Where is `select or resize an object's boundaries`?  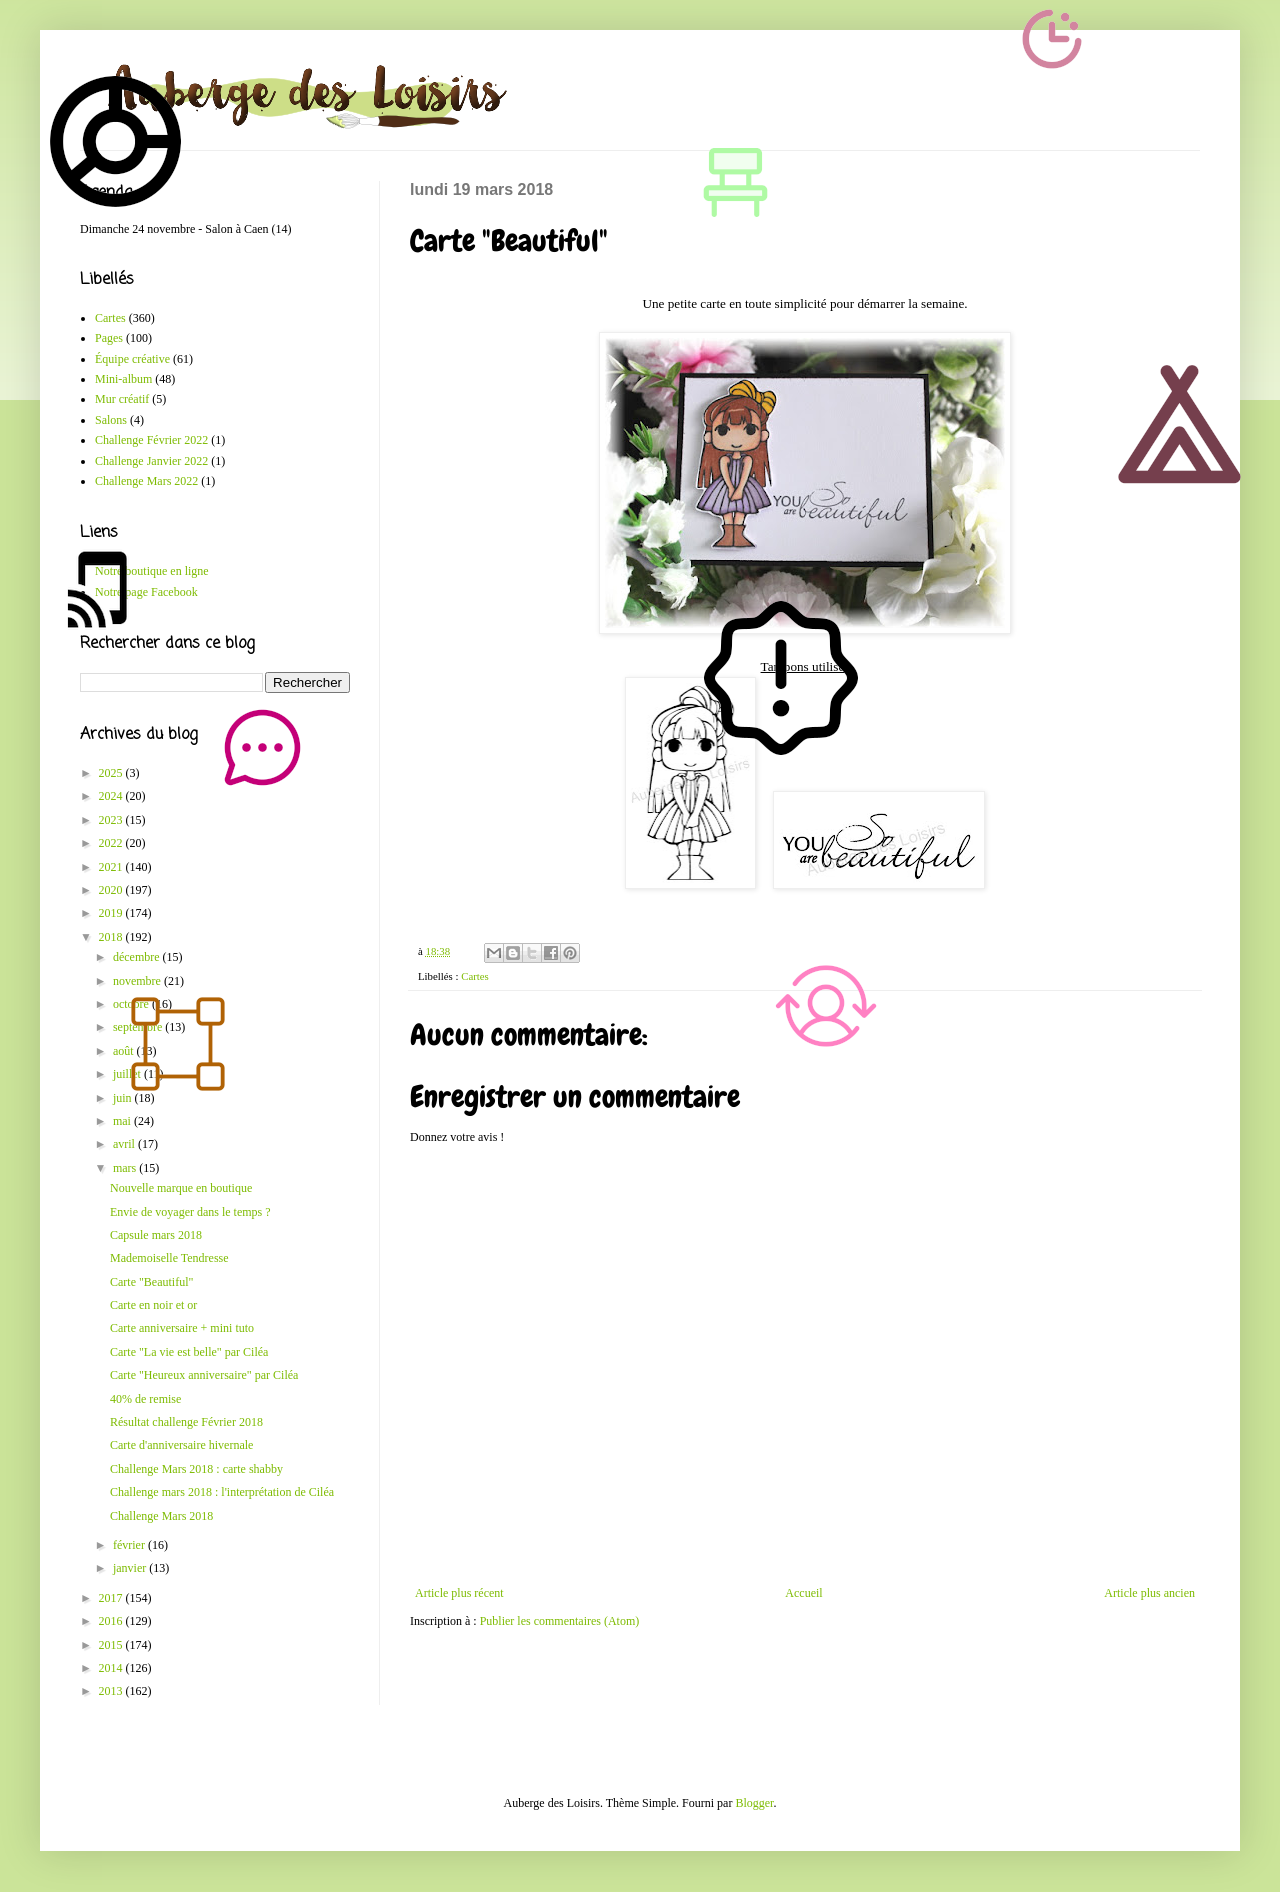
select or resize an object's boundaries is located at coordinates (178, 1044).